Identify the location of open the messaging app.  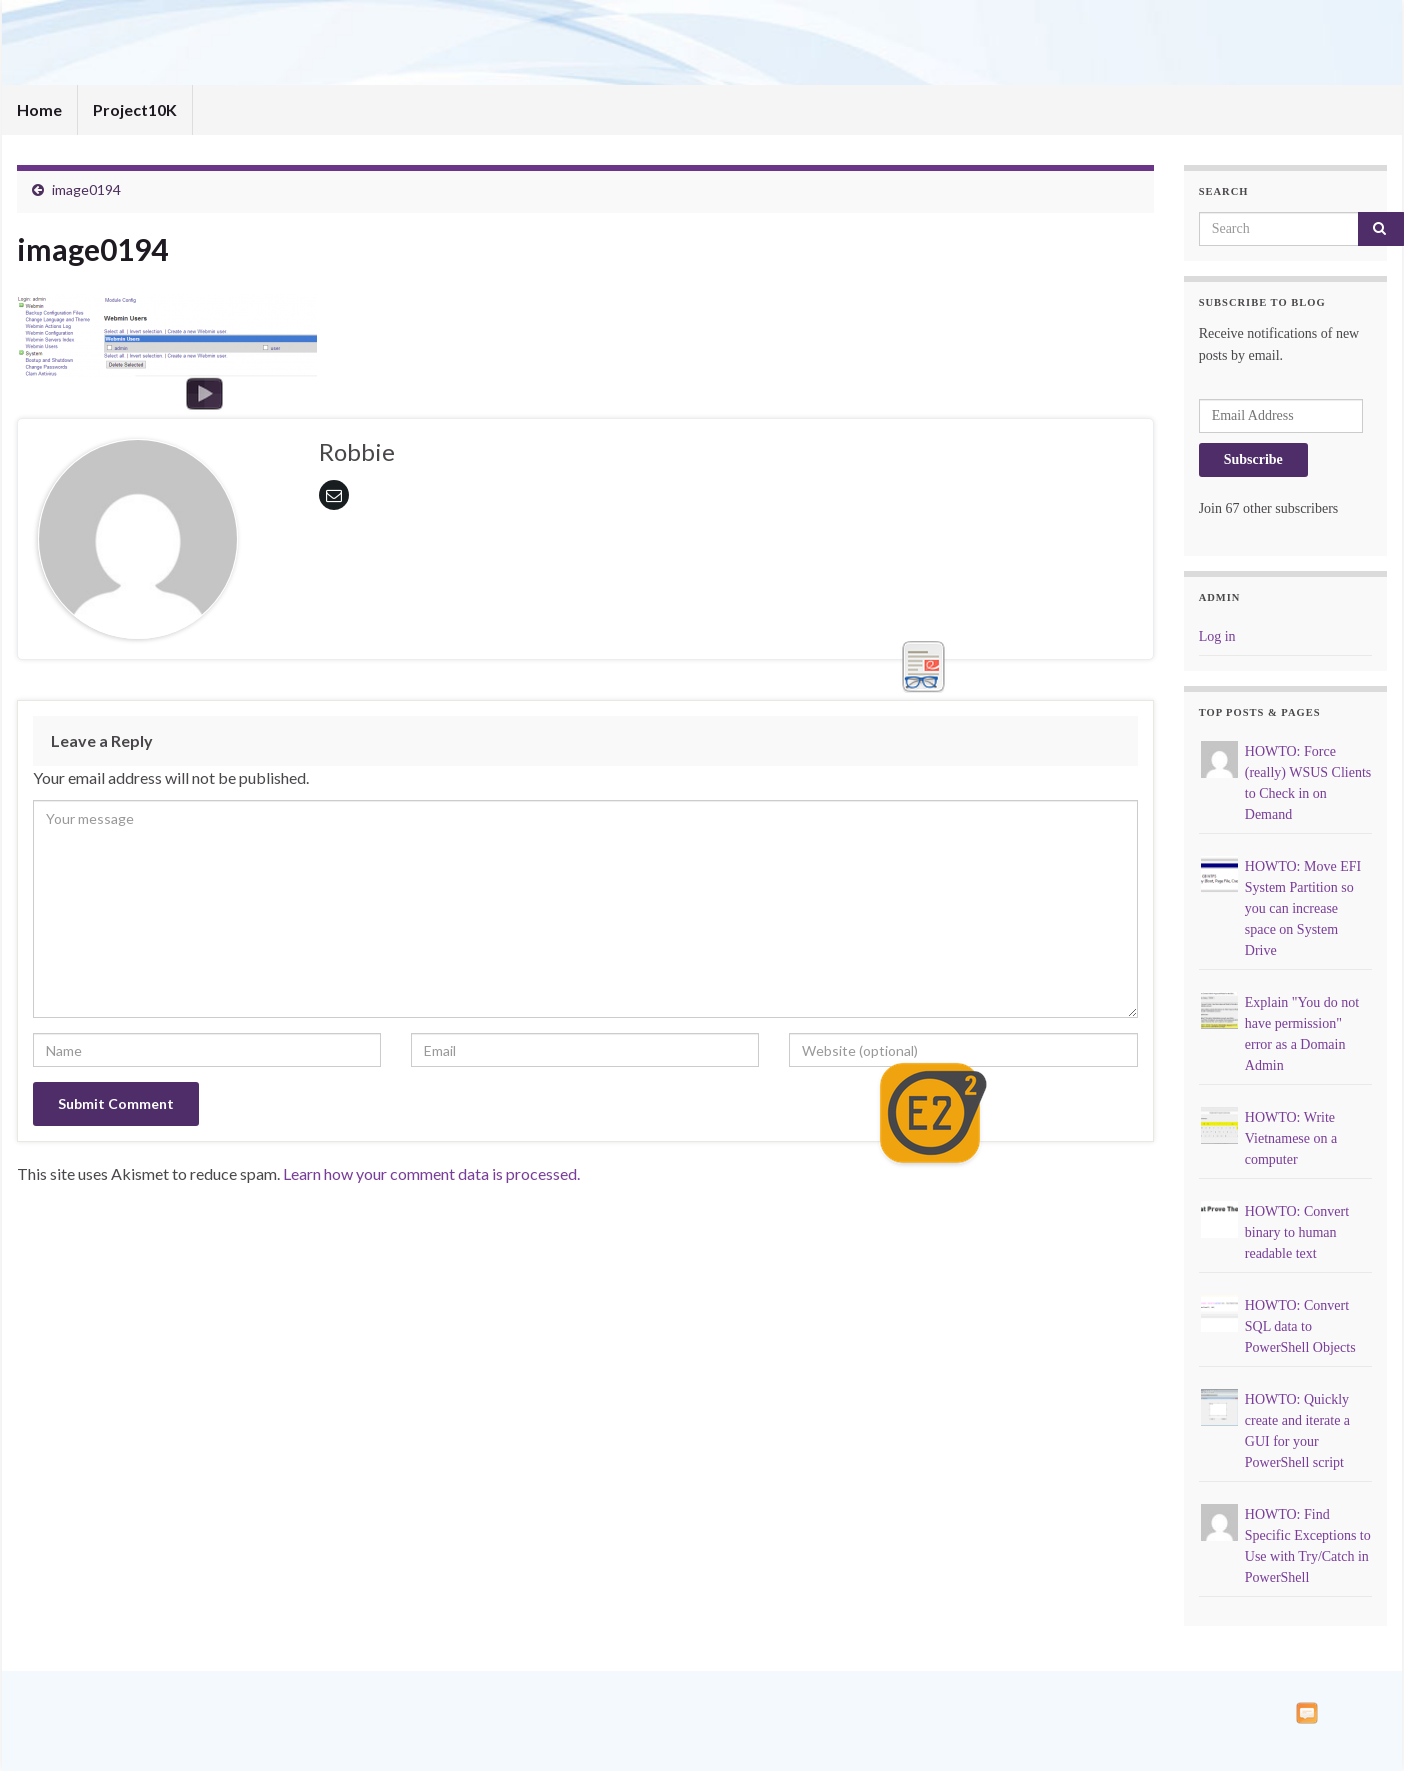
(1307, 1713).